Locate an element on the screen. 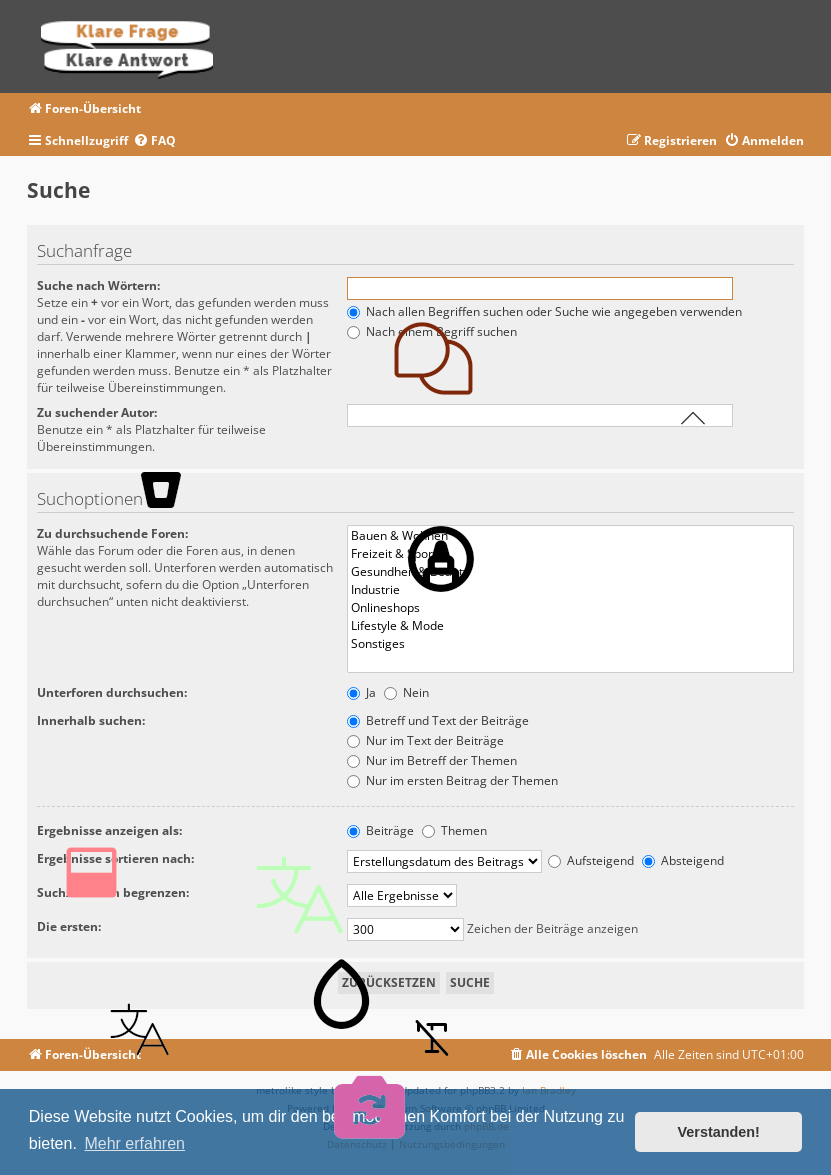 Image resolution: width=831 pixels, height=1175 pixels. indicates water or liquid-related settings is located at coordinates (341, 996).